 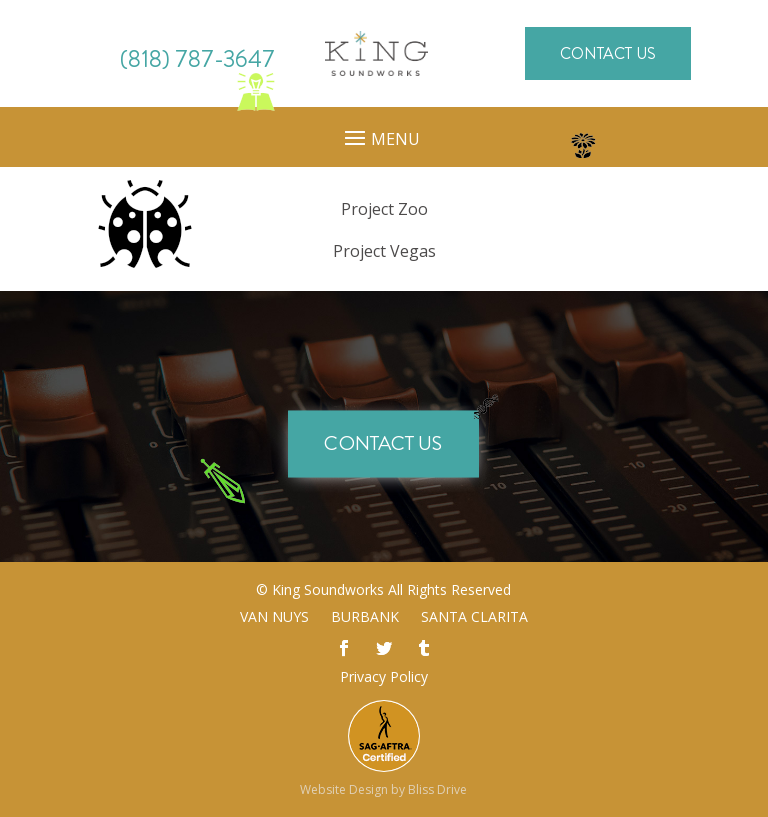 What do you see at coordinates (583, 145) in the screenshot?
I see `decorative flower icon for nature or garden-themed content` at bounding box center [583, 145].